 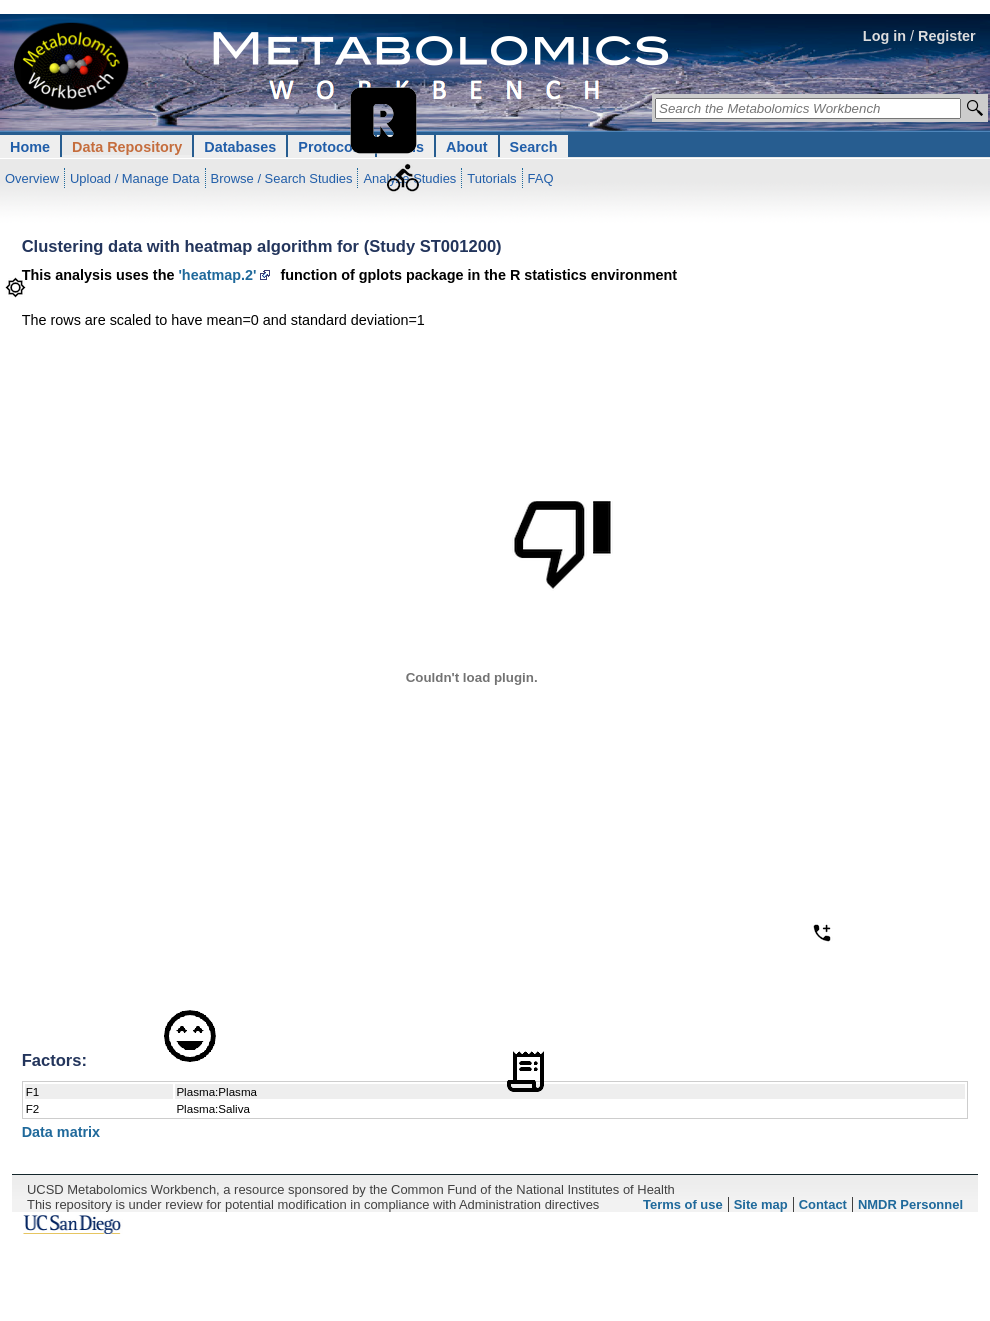 What do you see at coordinates (383, 120) in the screenshot?
I see `indicates a rating or review section` at bounding box center [383, 120].